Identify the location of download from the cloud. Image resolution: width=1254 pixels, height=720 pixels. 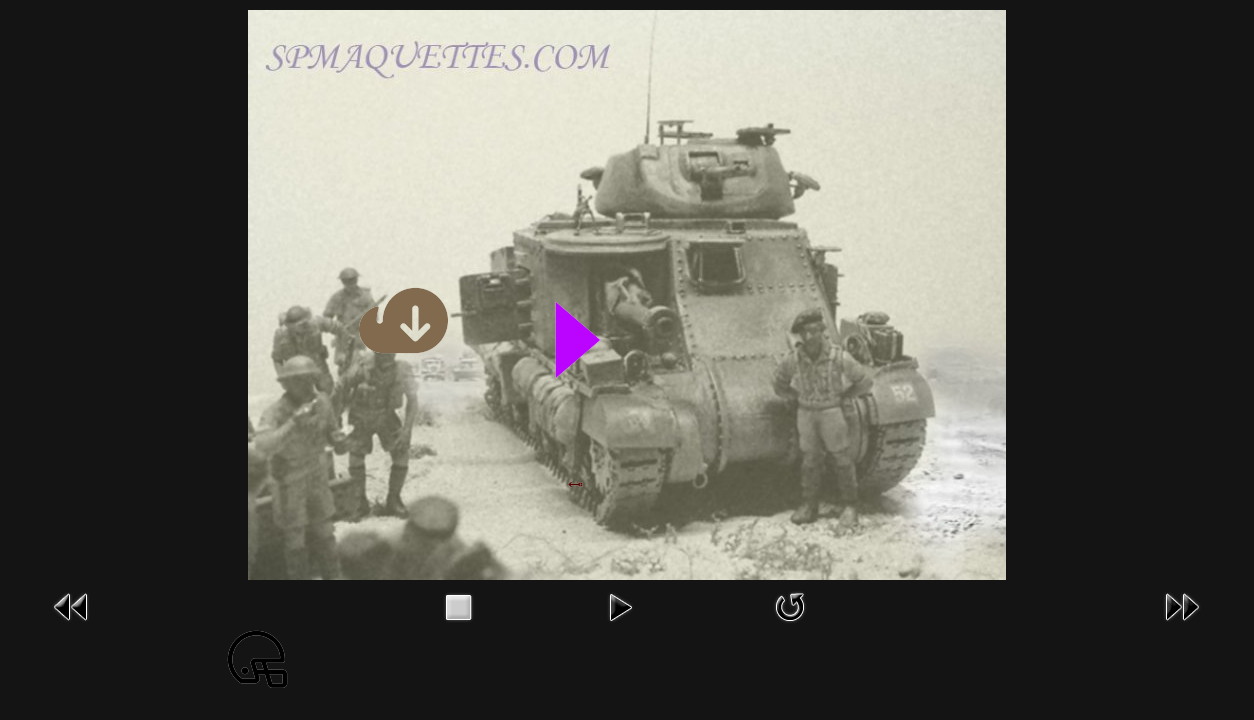
(403, 320).